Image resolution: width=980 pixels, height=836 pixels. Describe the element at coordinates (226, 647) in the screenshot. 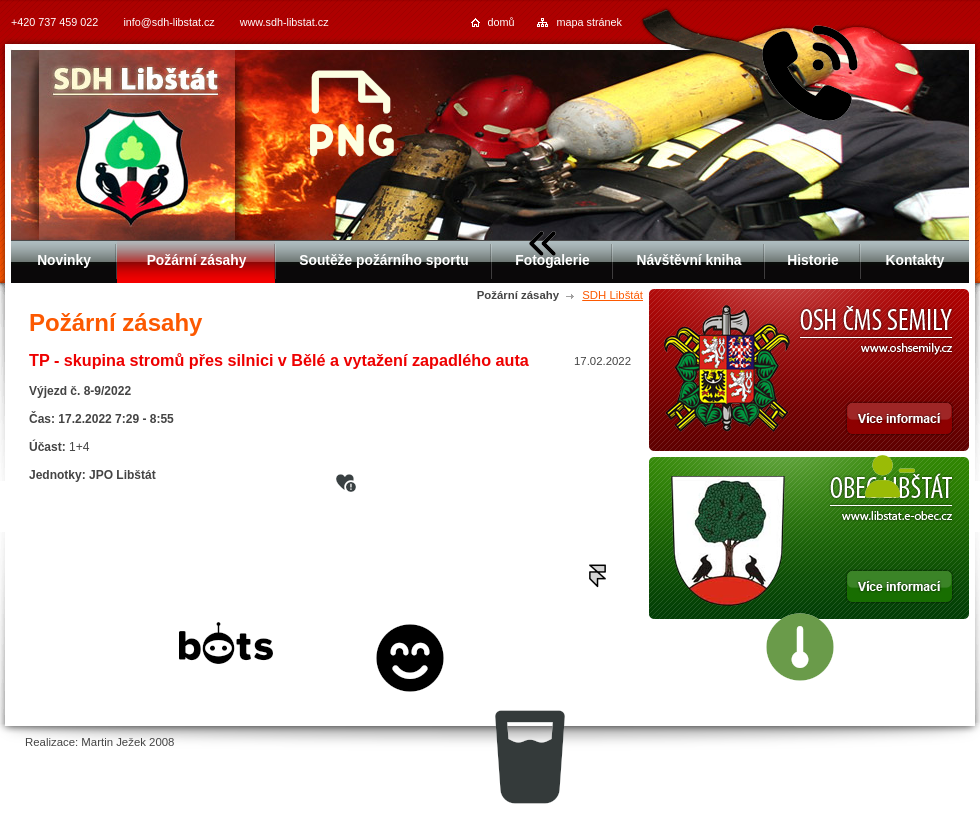

I see `bots platform logo` at that location.